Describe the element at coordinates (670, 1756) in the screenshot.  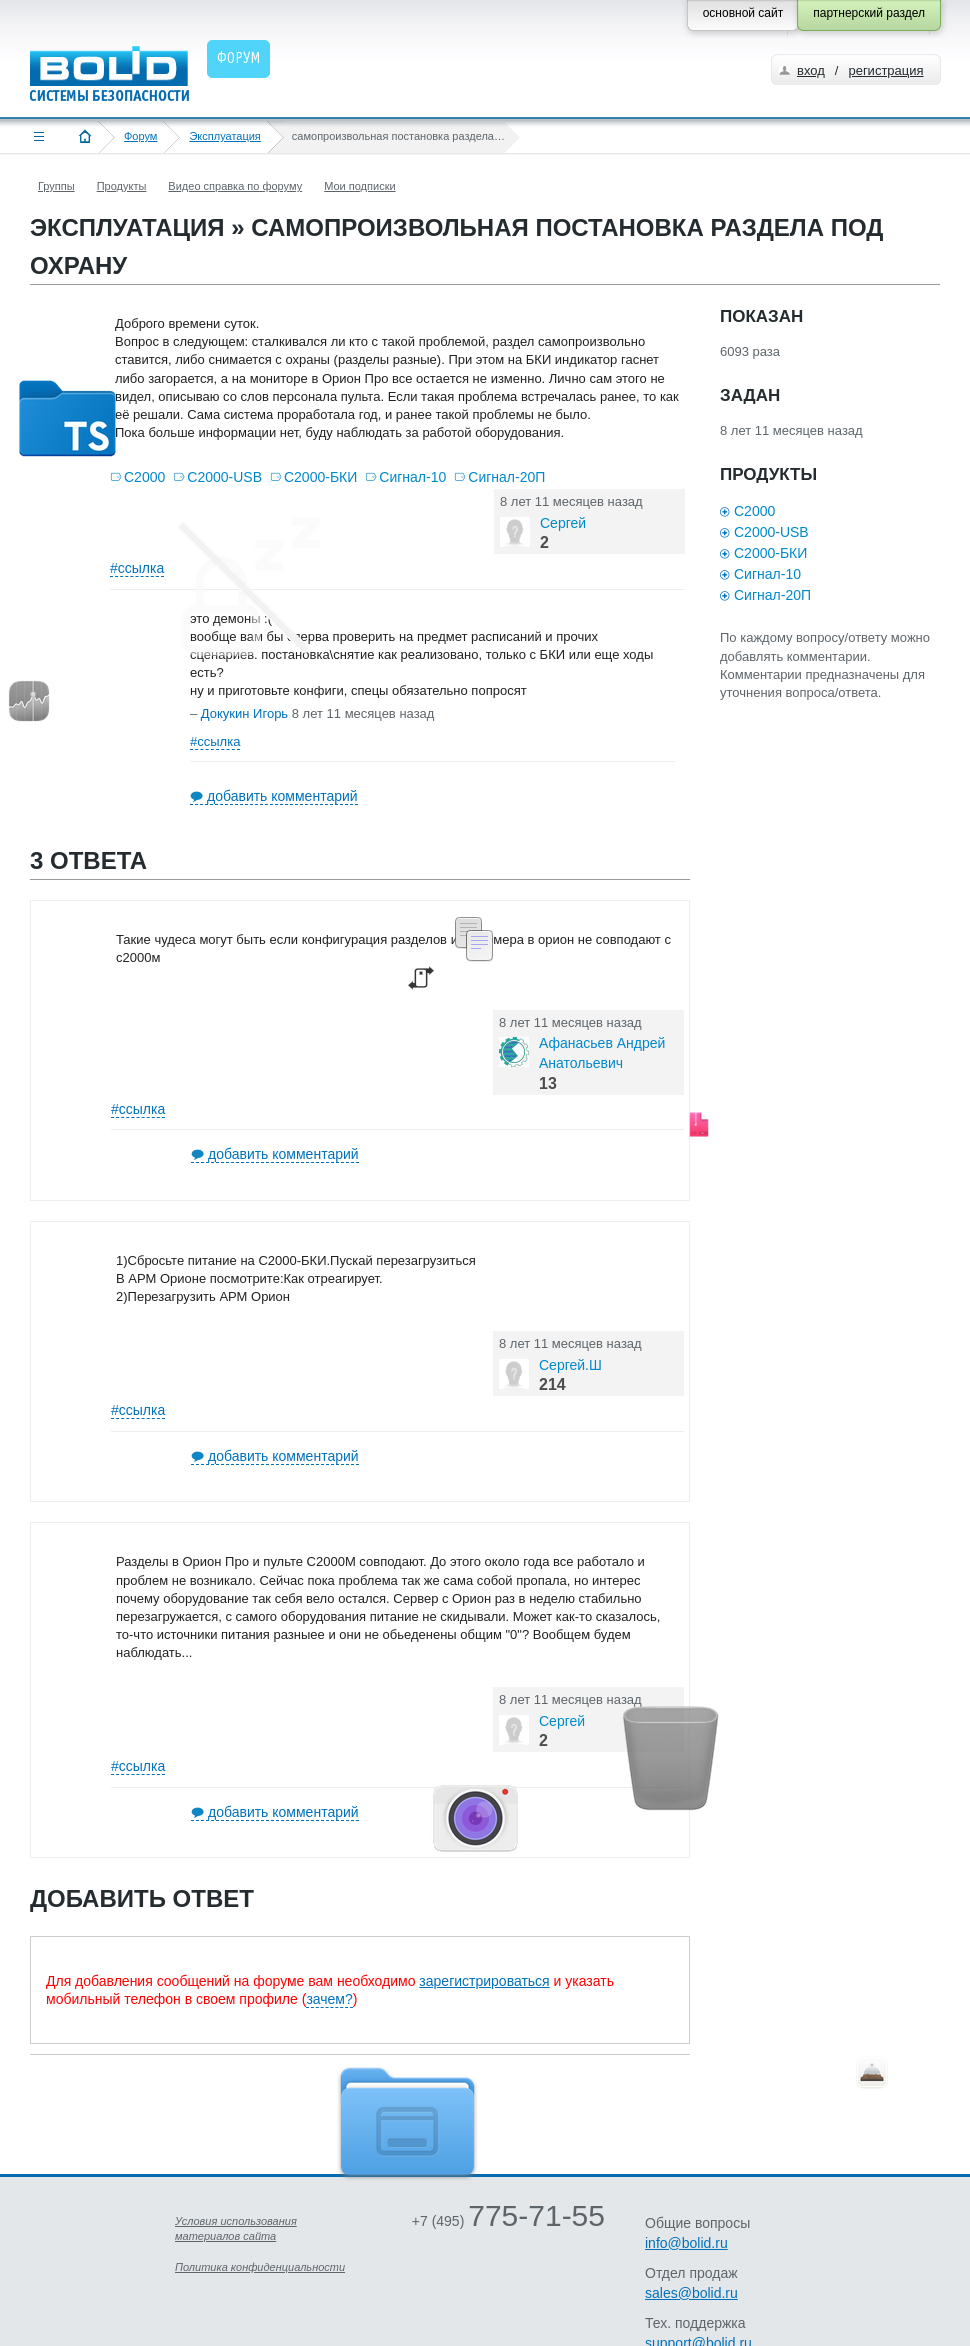
I see `open the trash to view deleted items` at that location.